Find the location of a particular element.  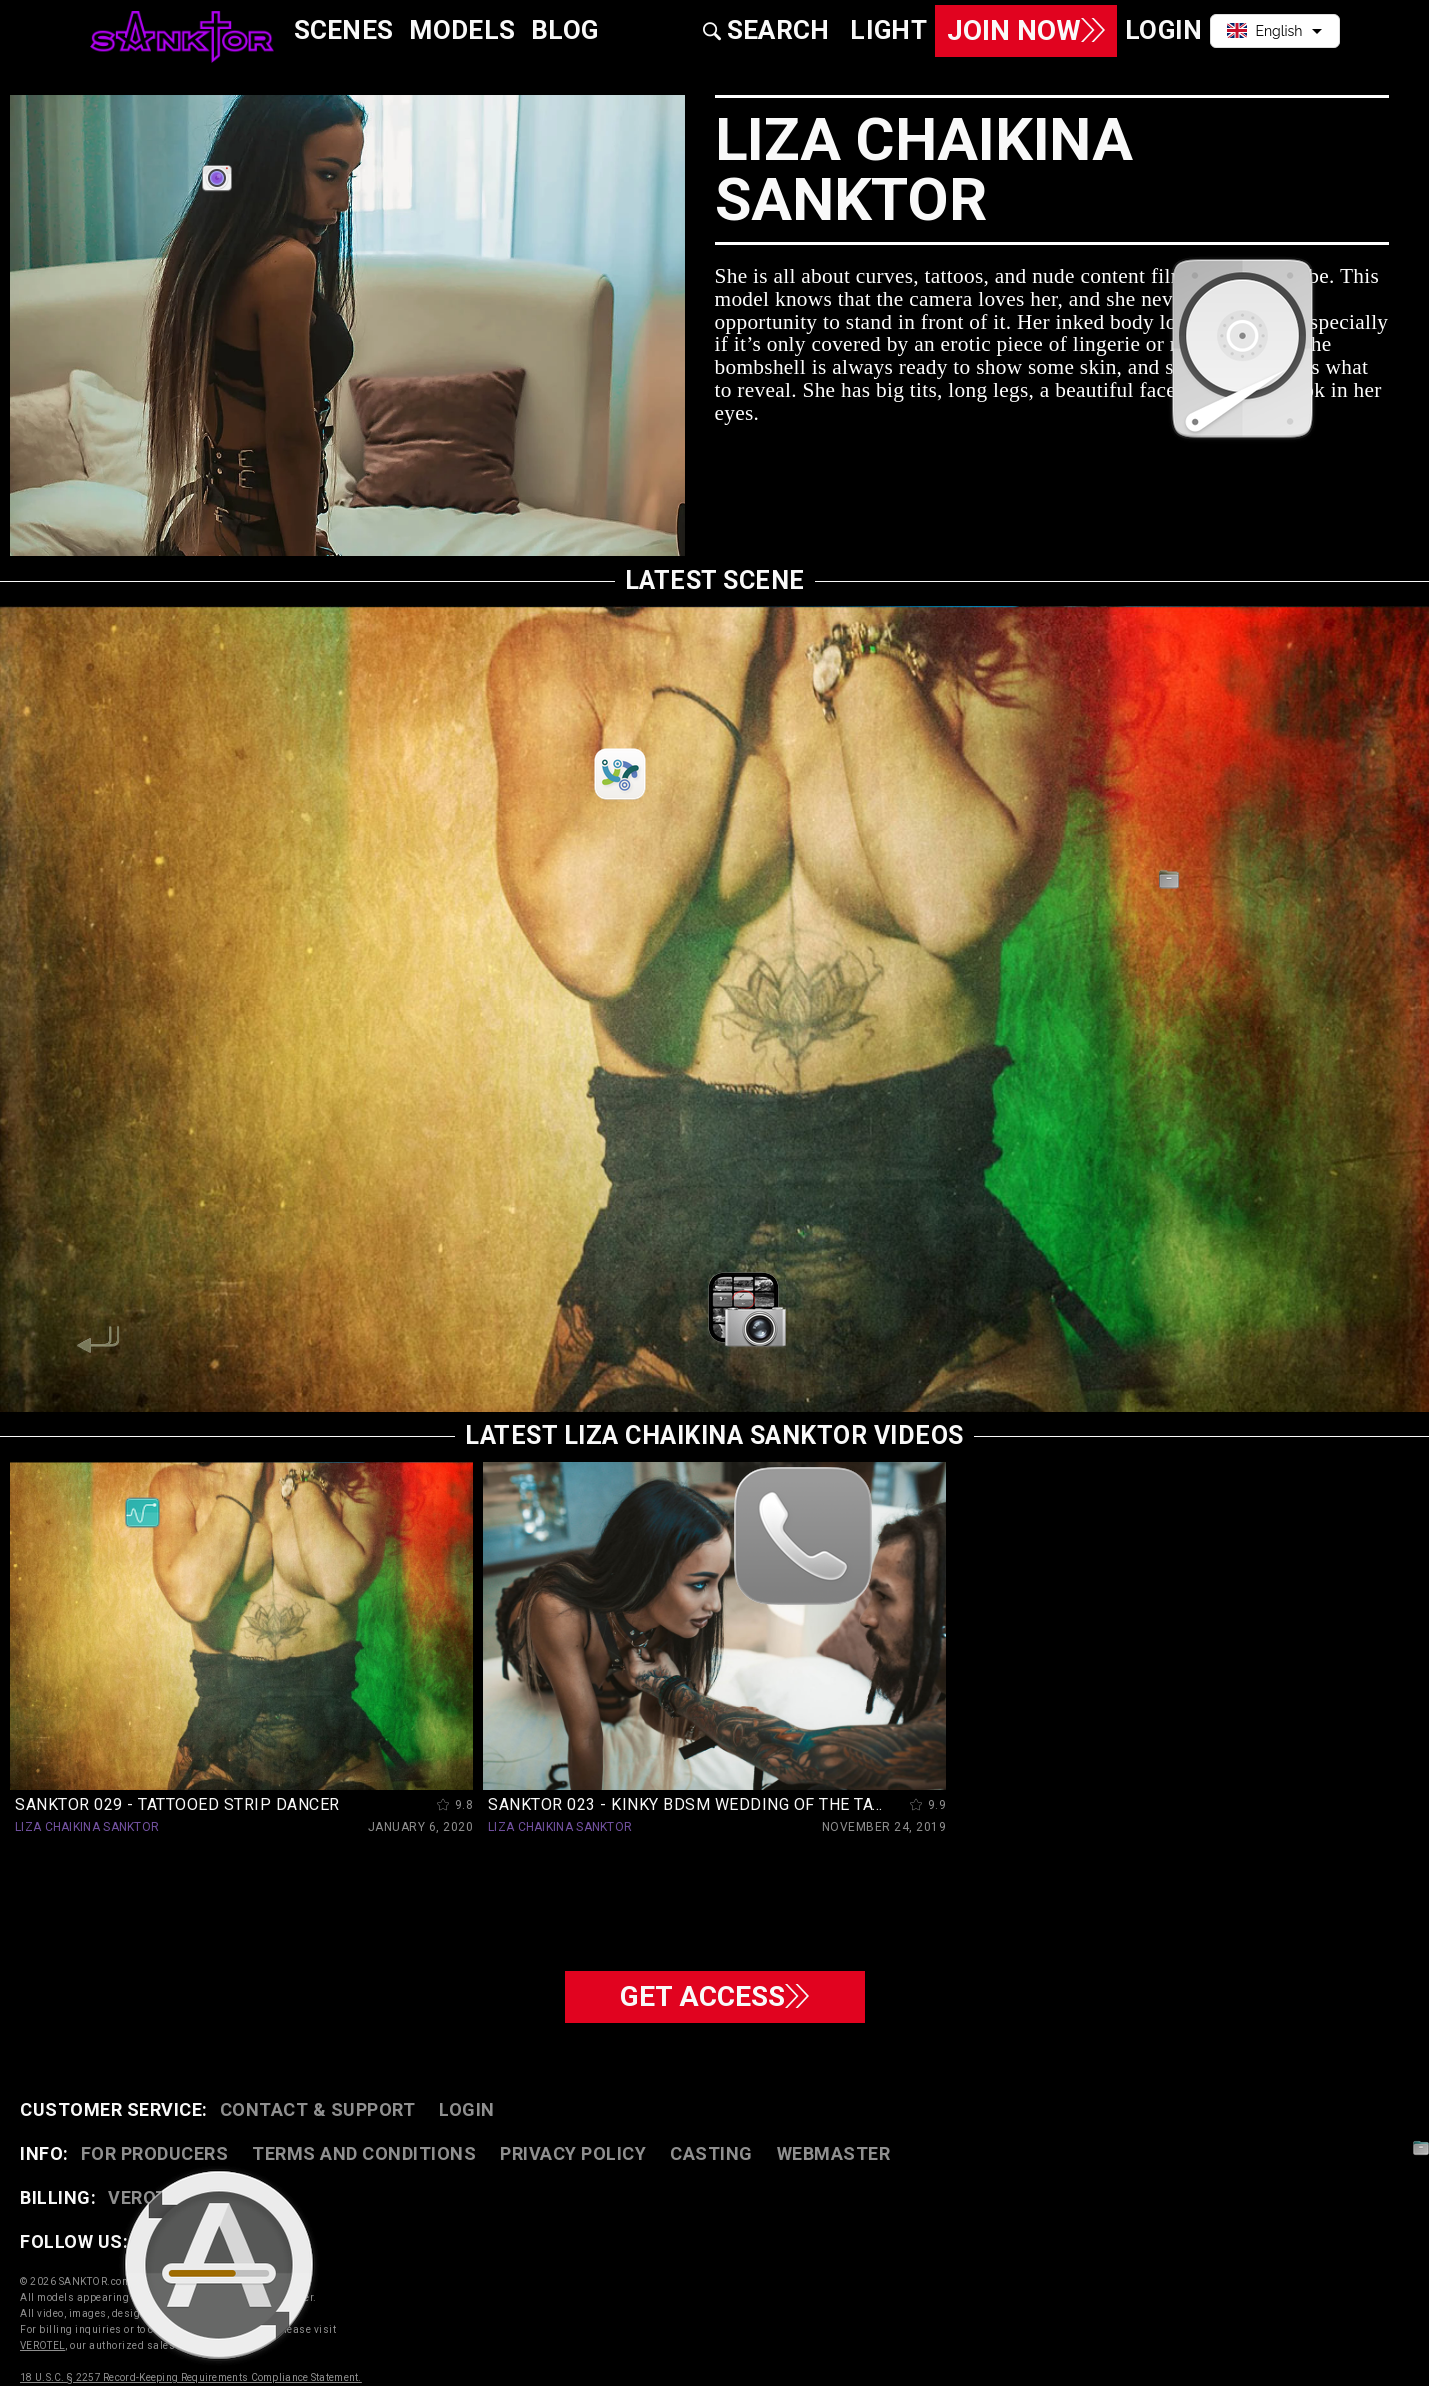

open the file manager application is located at coordinates (1421, 2148).